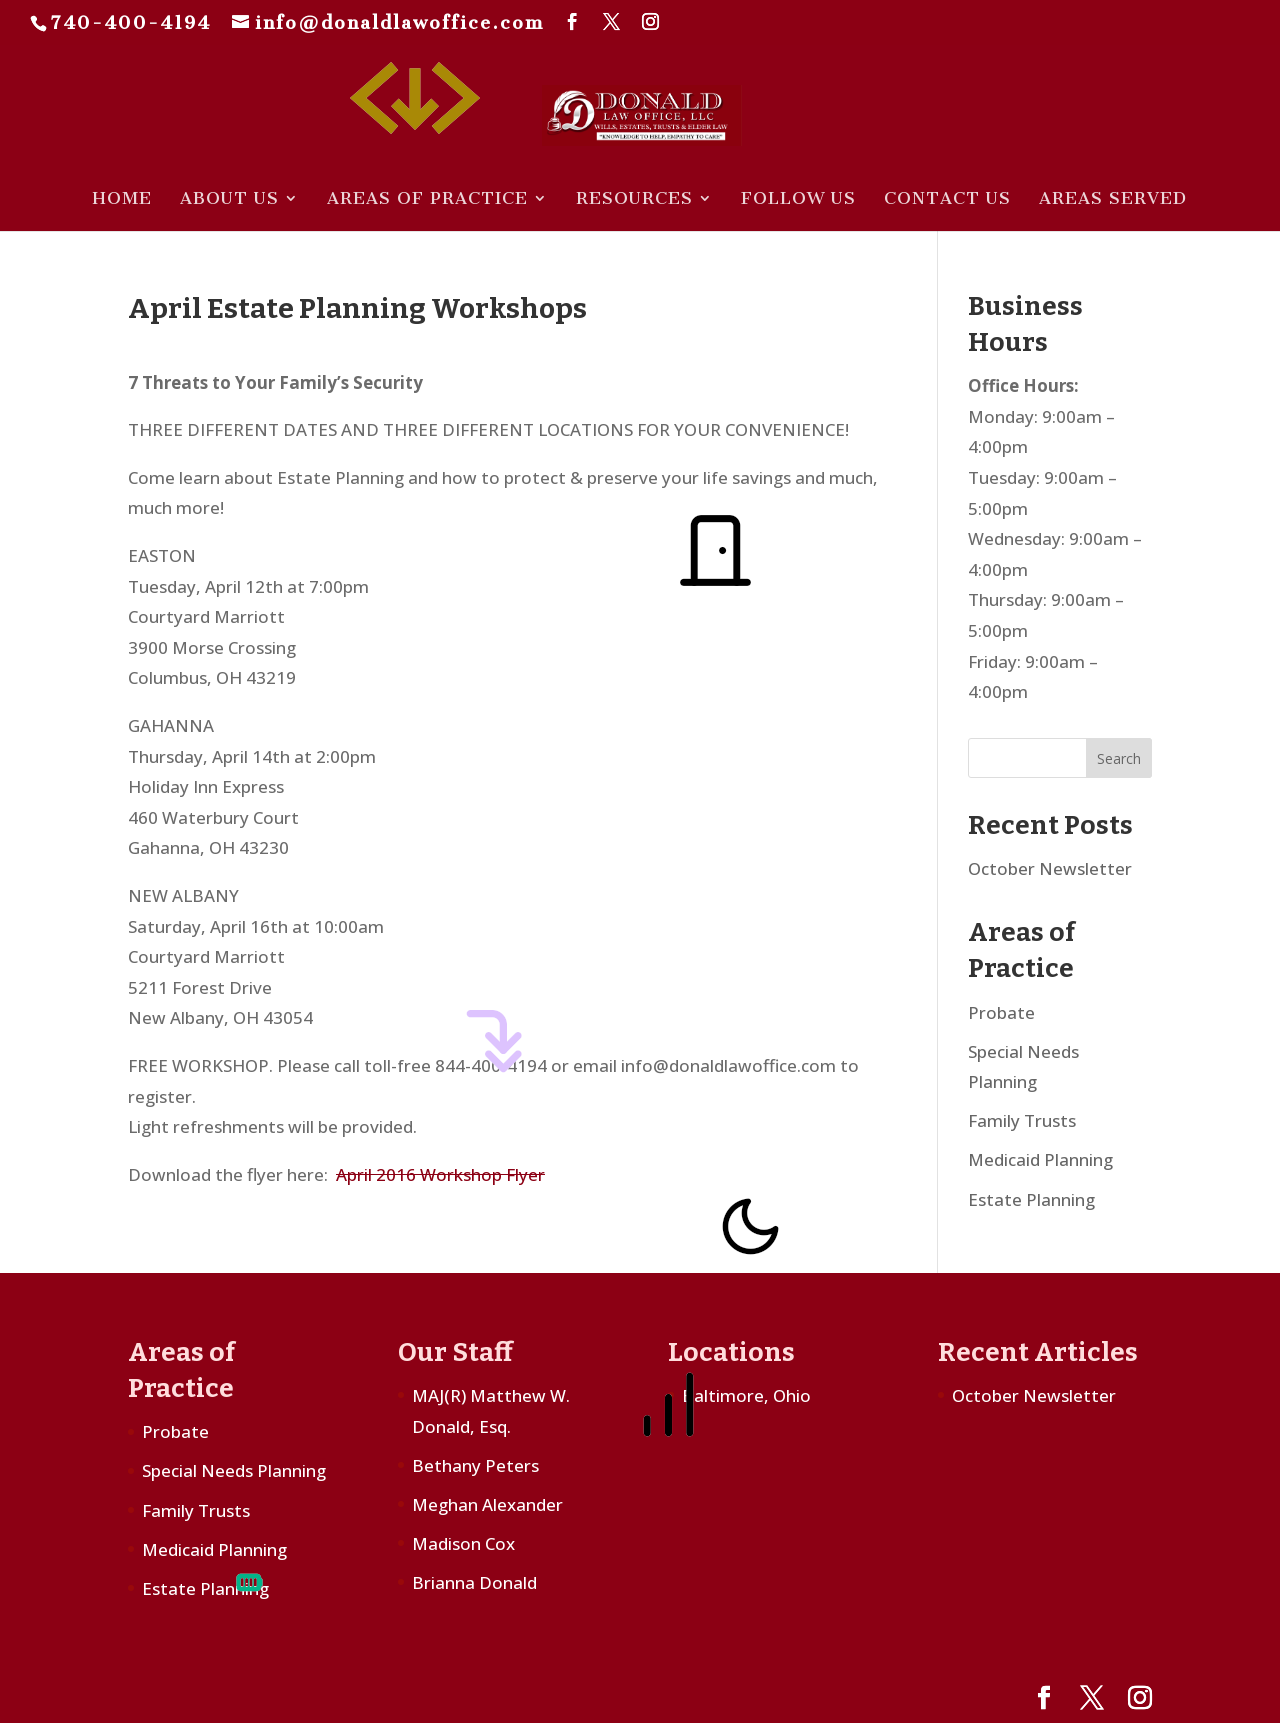  I want to click on view analytics or statistics, so click(668, 1404).